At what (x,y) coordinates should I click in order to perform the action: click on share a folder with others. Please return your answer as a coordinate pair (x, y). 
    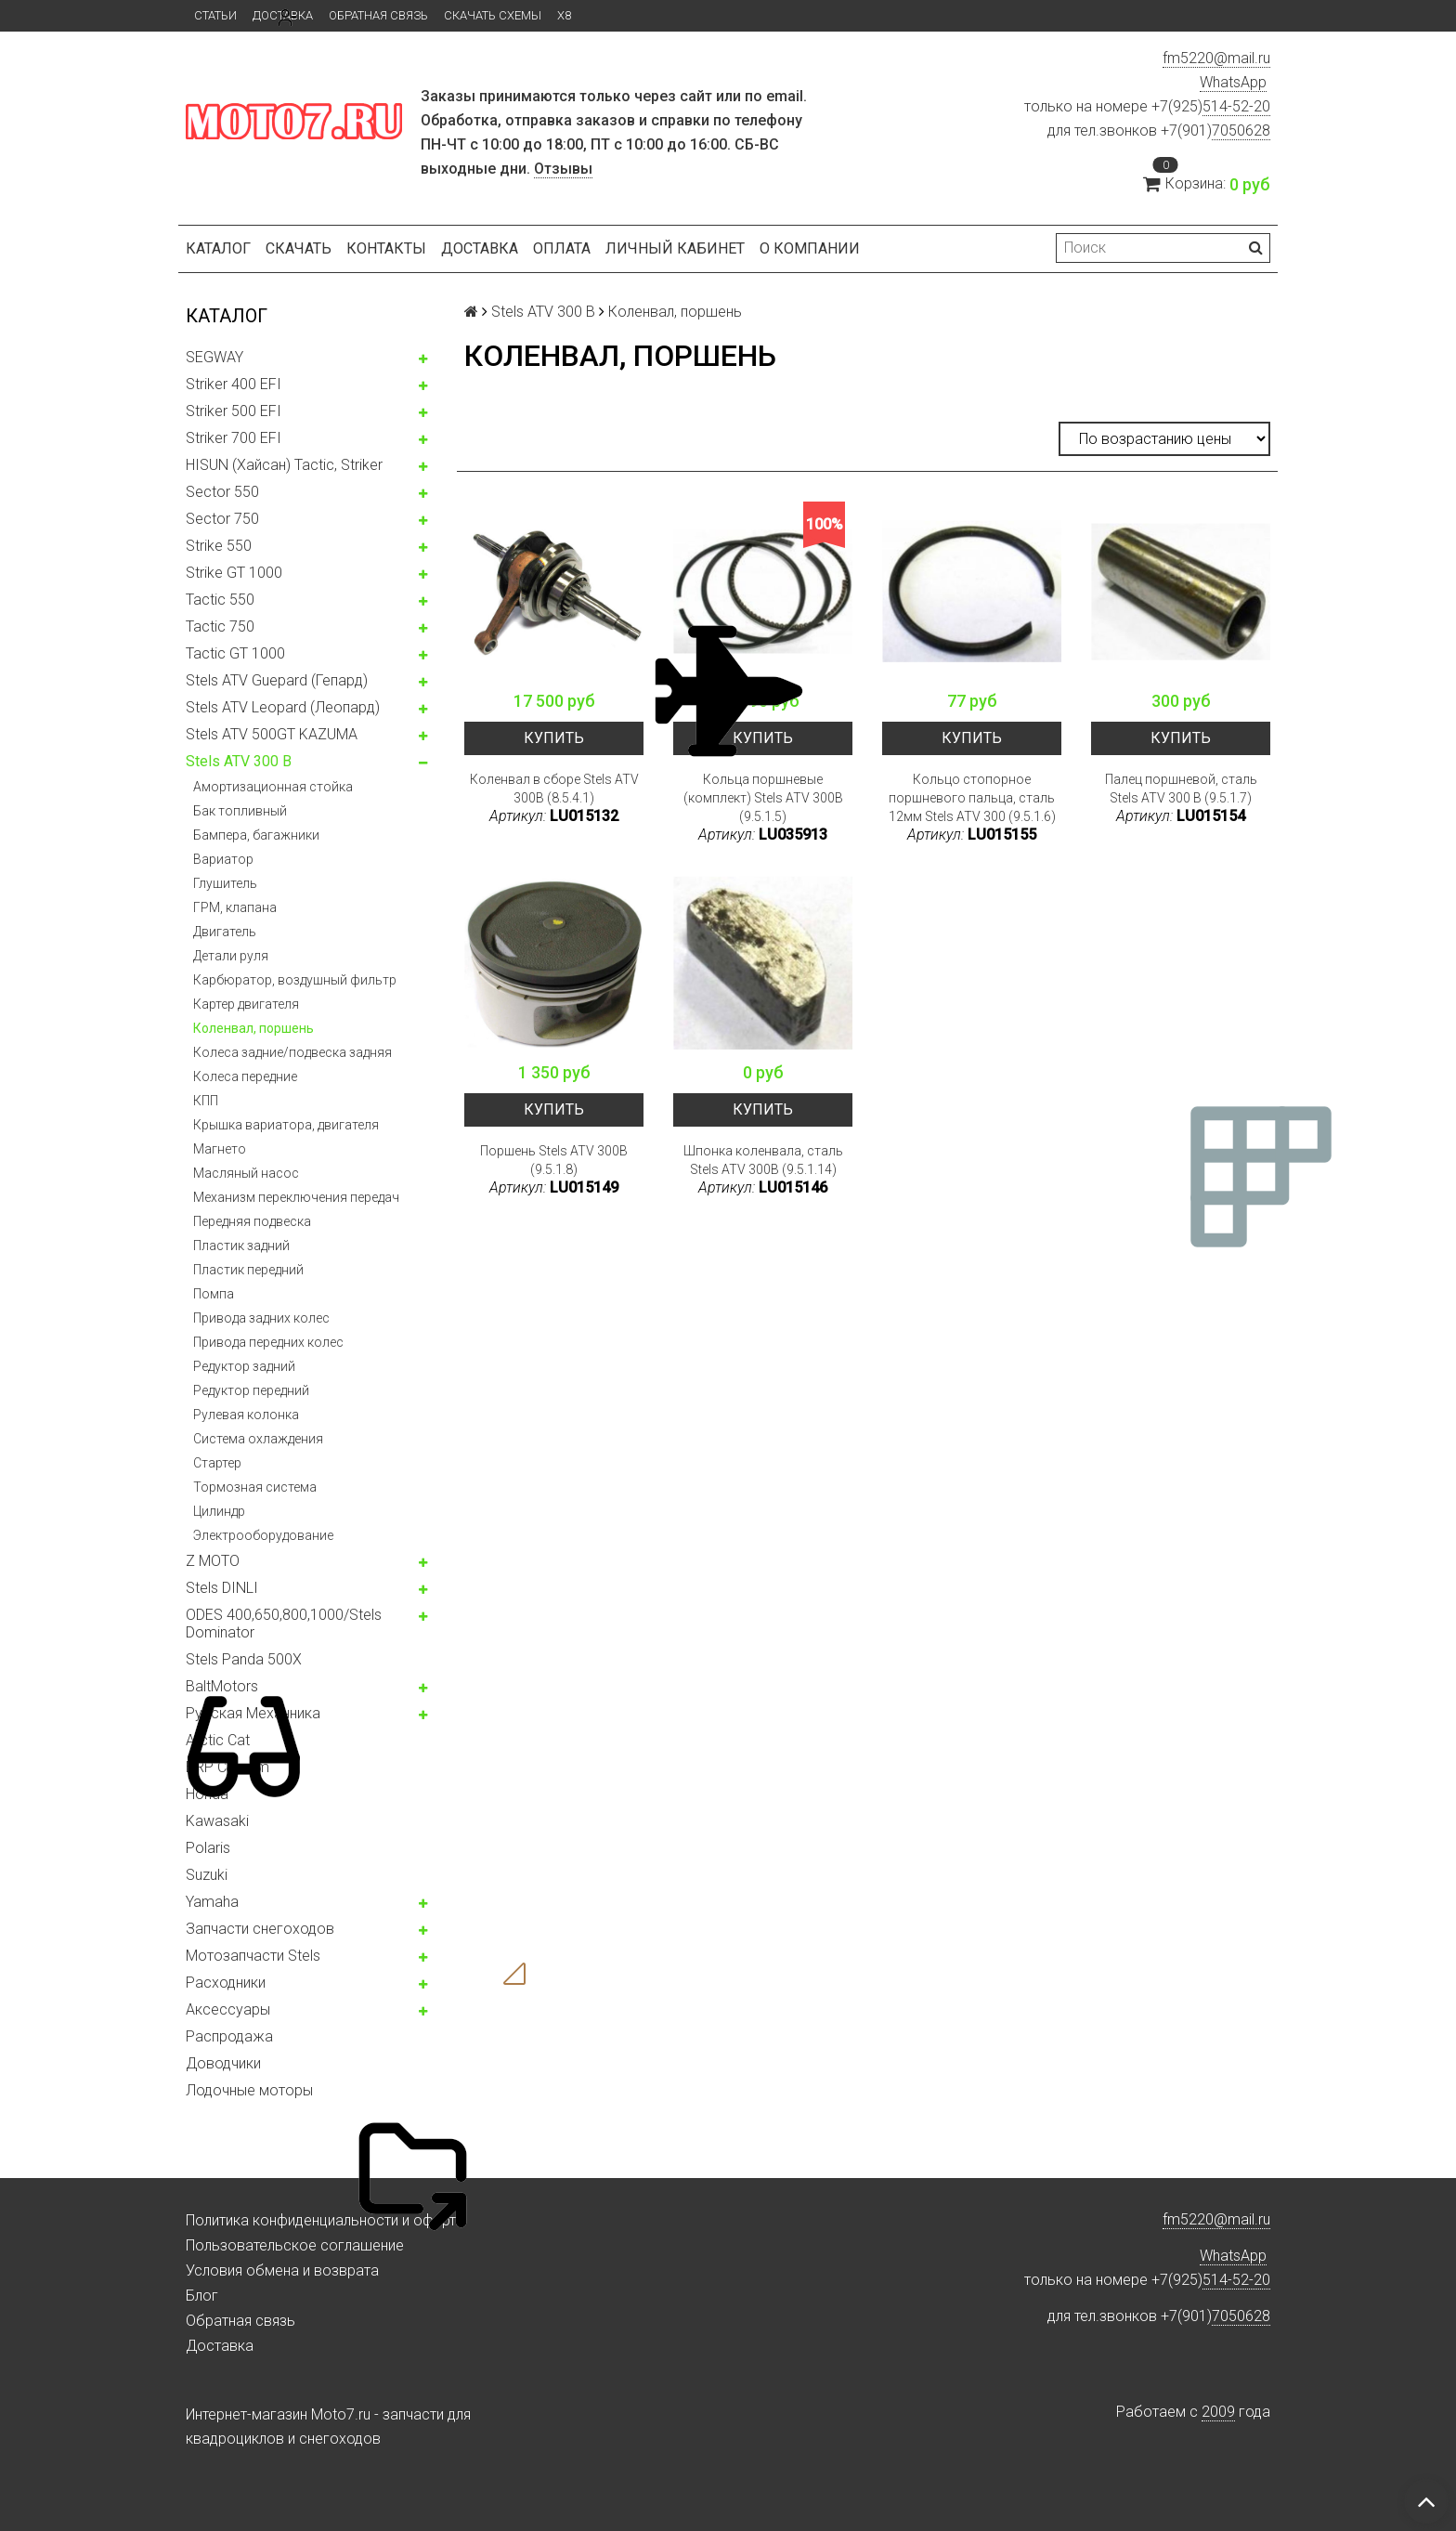
    Looking at the image, I should click on (412, 2171).